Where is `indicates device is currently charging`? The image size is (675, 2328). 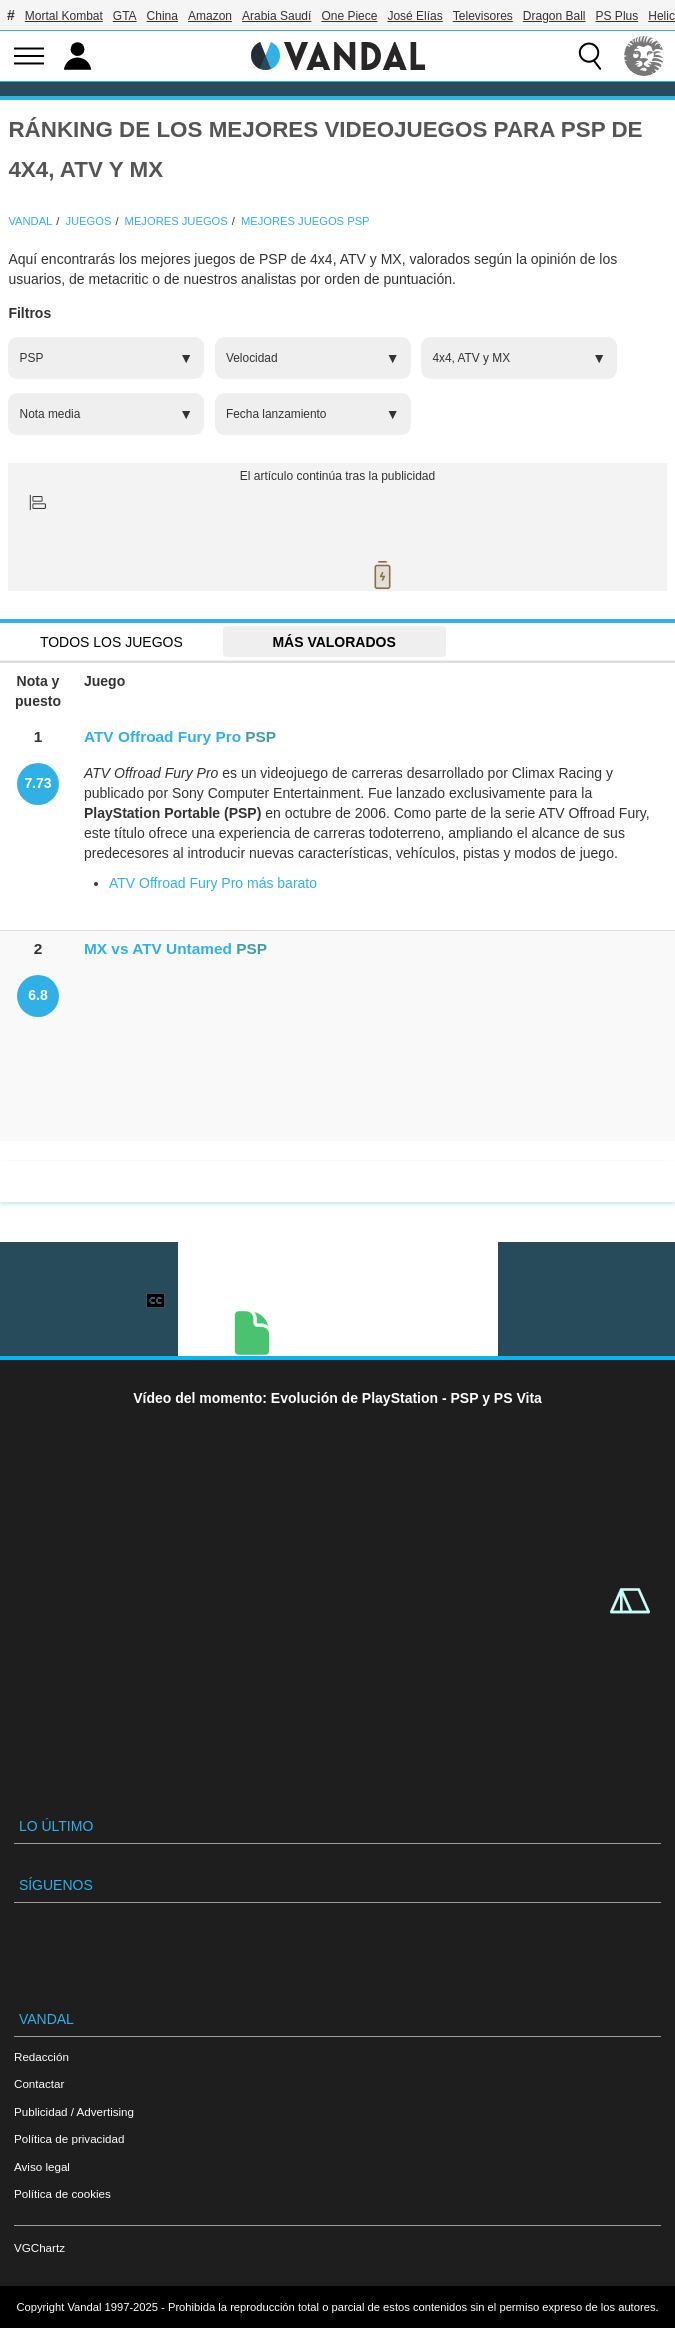 indicates device is currently charging is located at coordinates (382, 575).